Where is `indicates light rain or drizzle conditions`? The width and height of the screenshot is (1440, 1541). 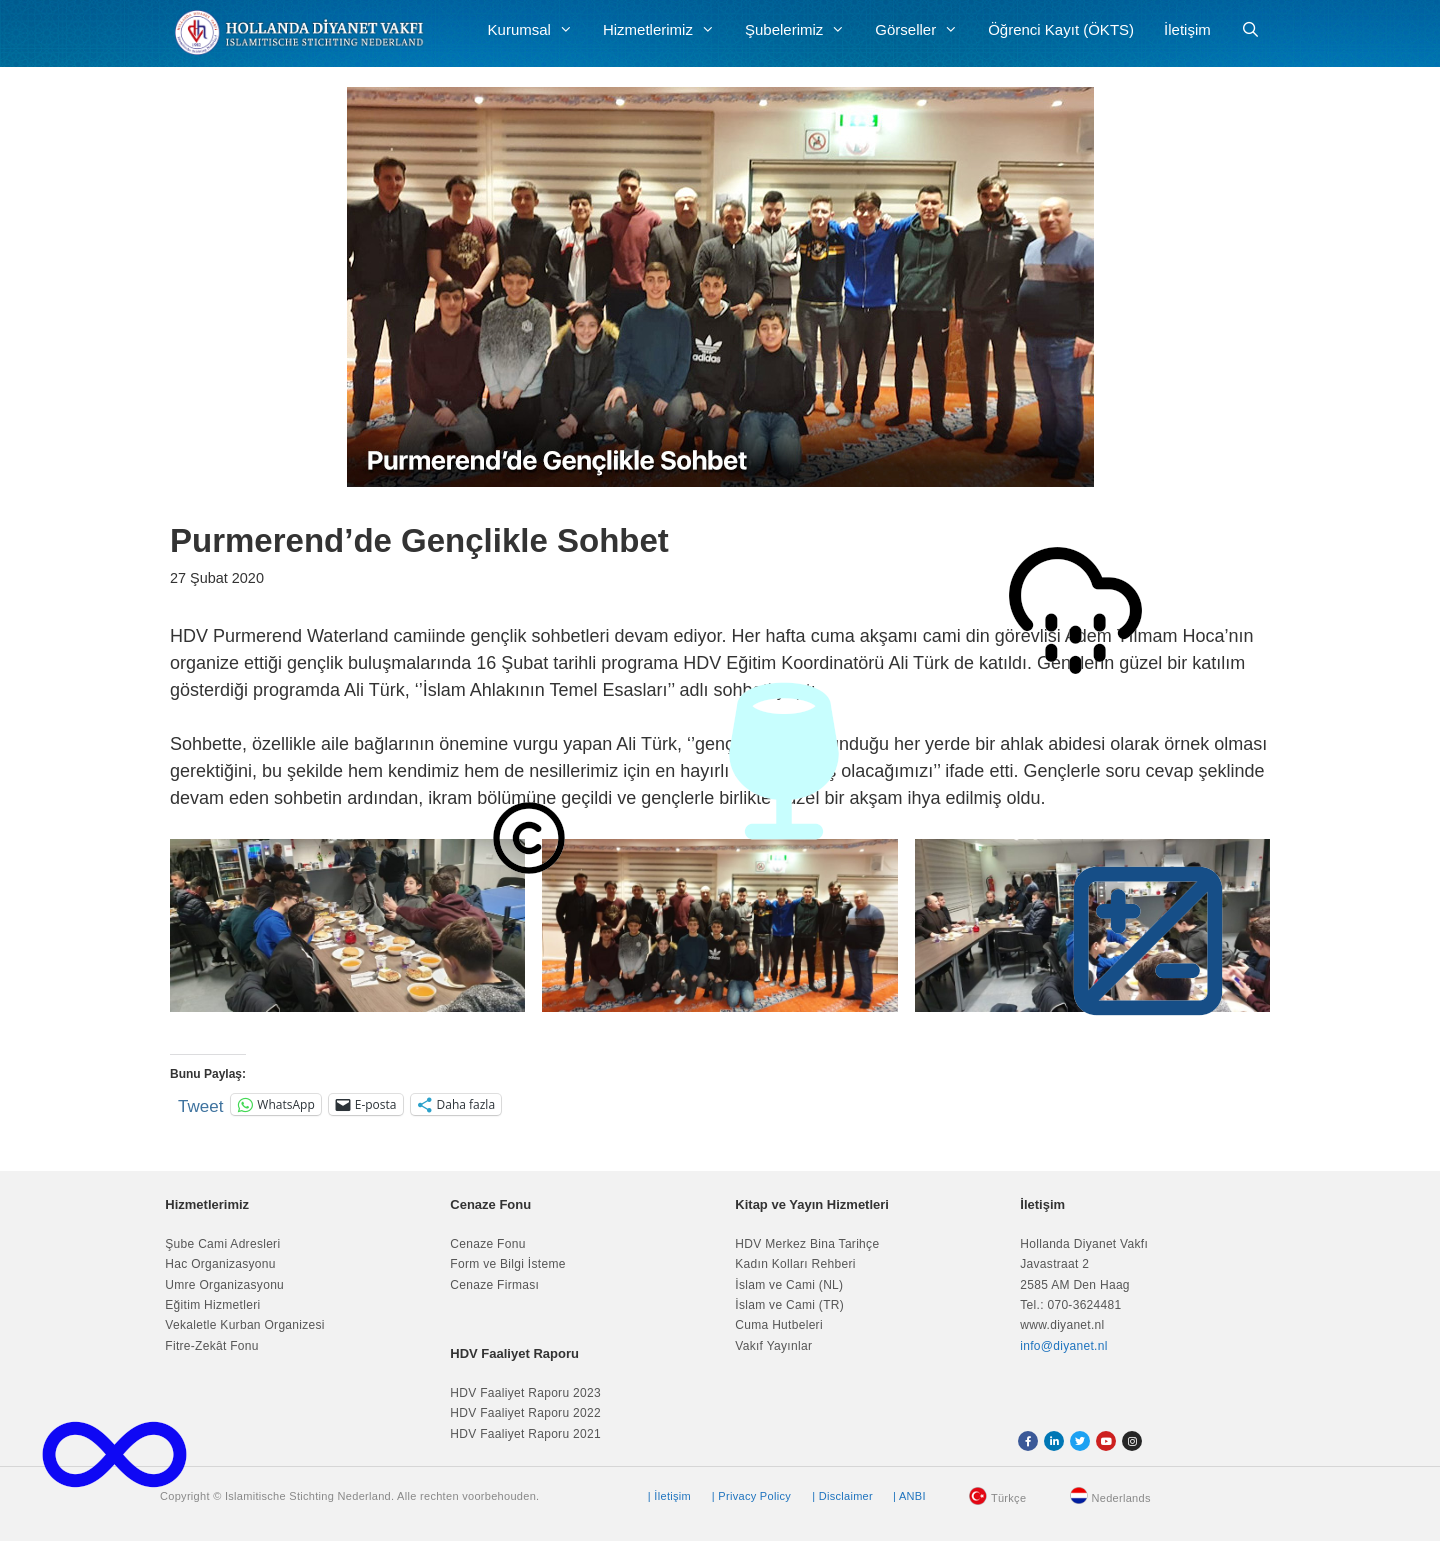
indicates light rain or drizzle conditions is located at coordinates (1075, 607).